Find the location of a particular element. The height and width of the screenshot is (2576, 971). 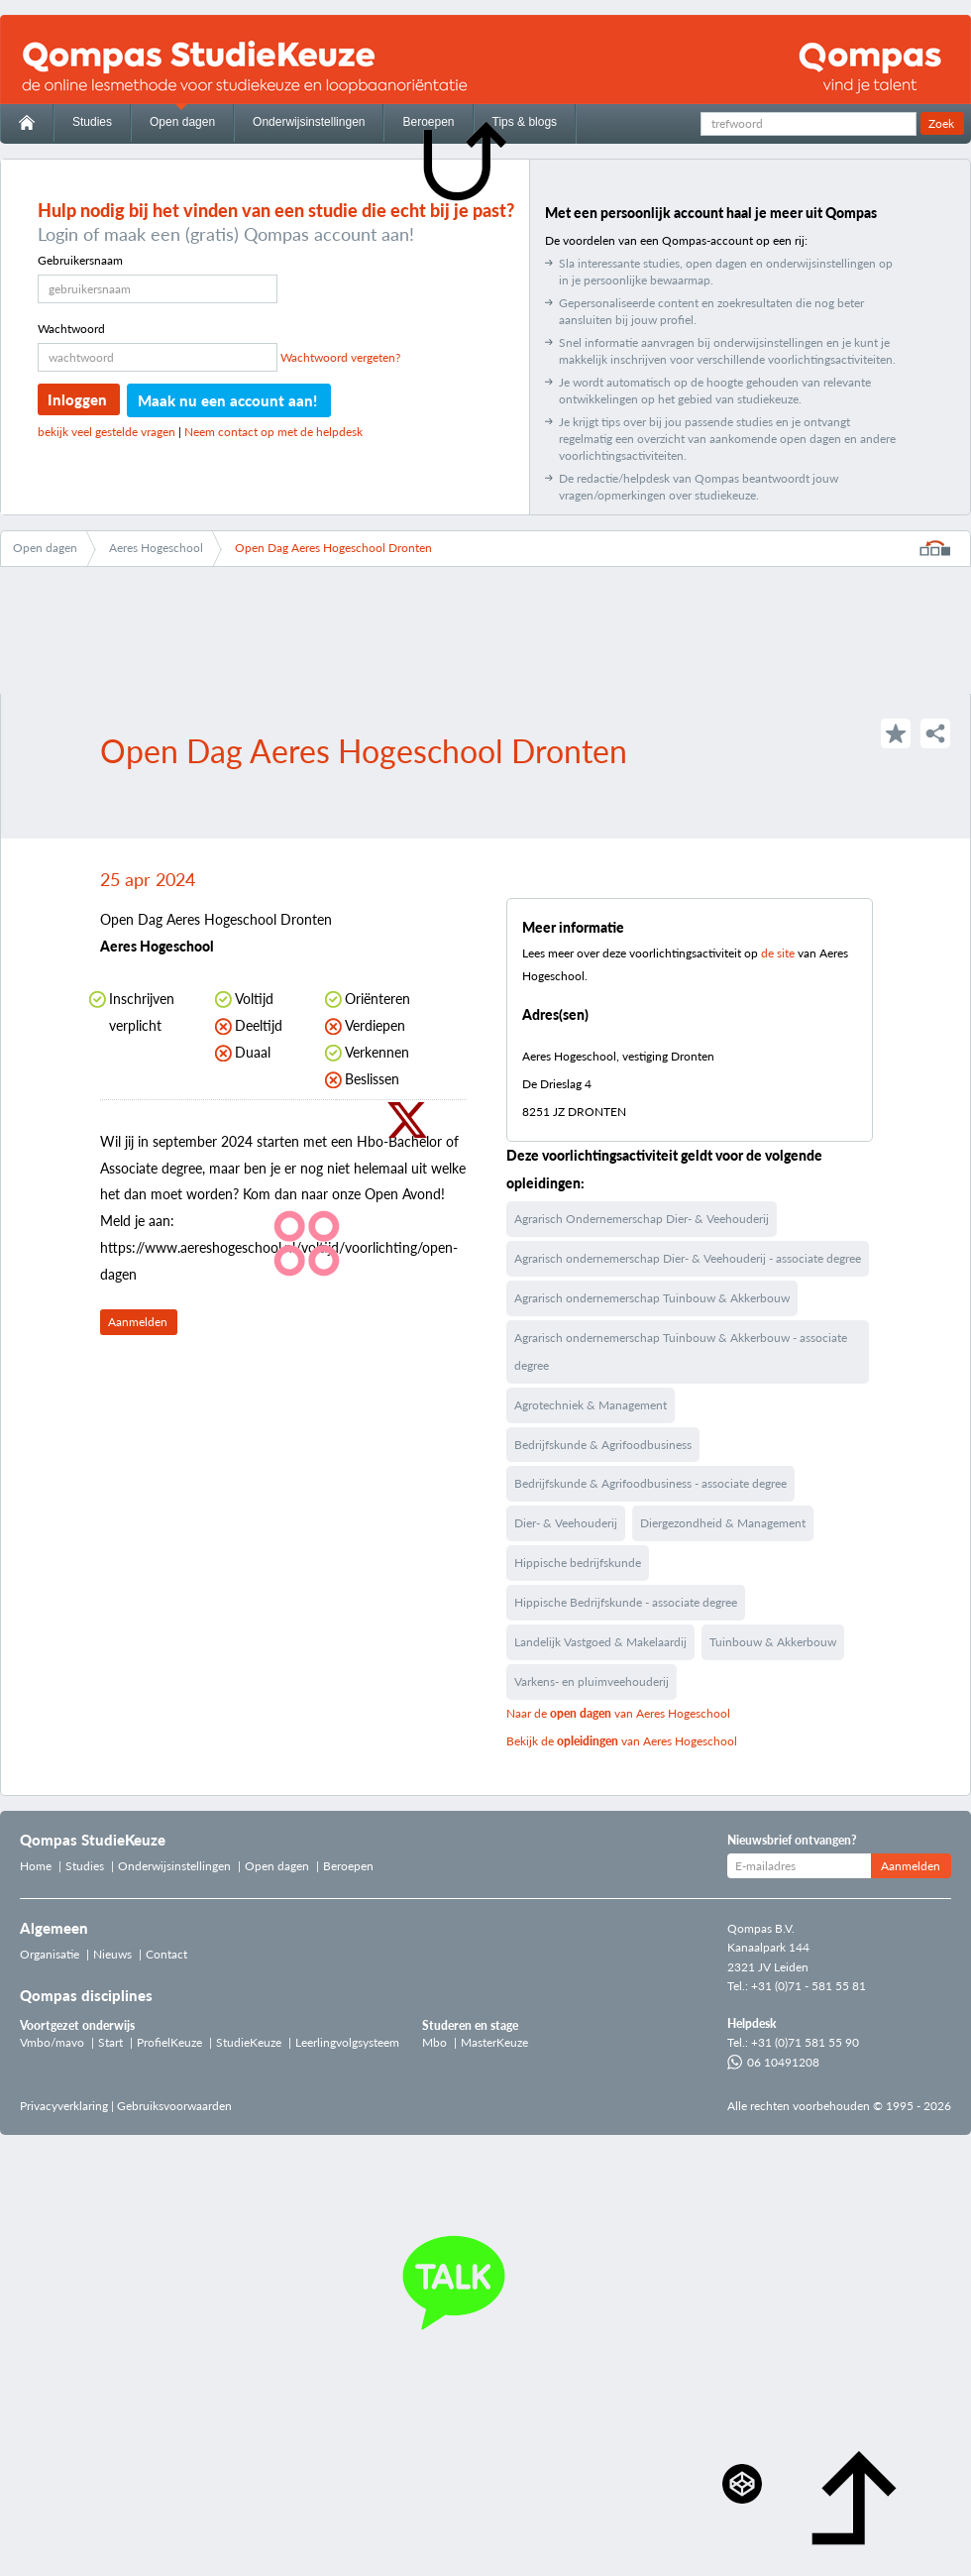

open the X (formerly Twitter) app is located at coordinates (407, 1120).